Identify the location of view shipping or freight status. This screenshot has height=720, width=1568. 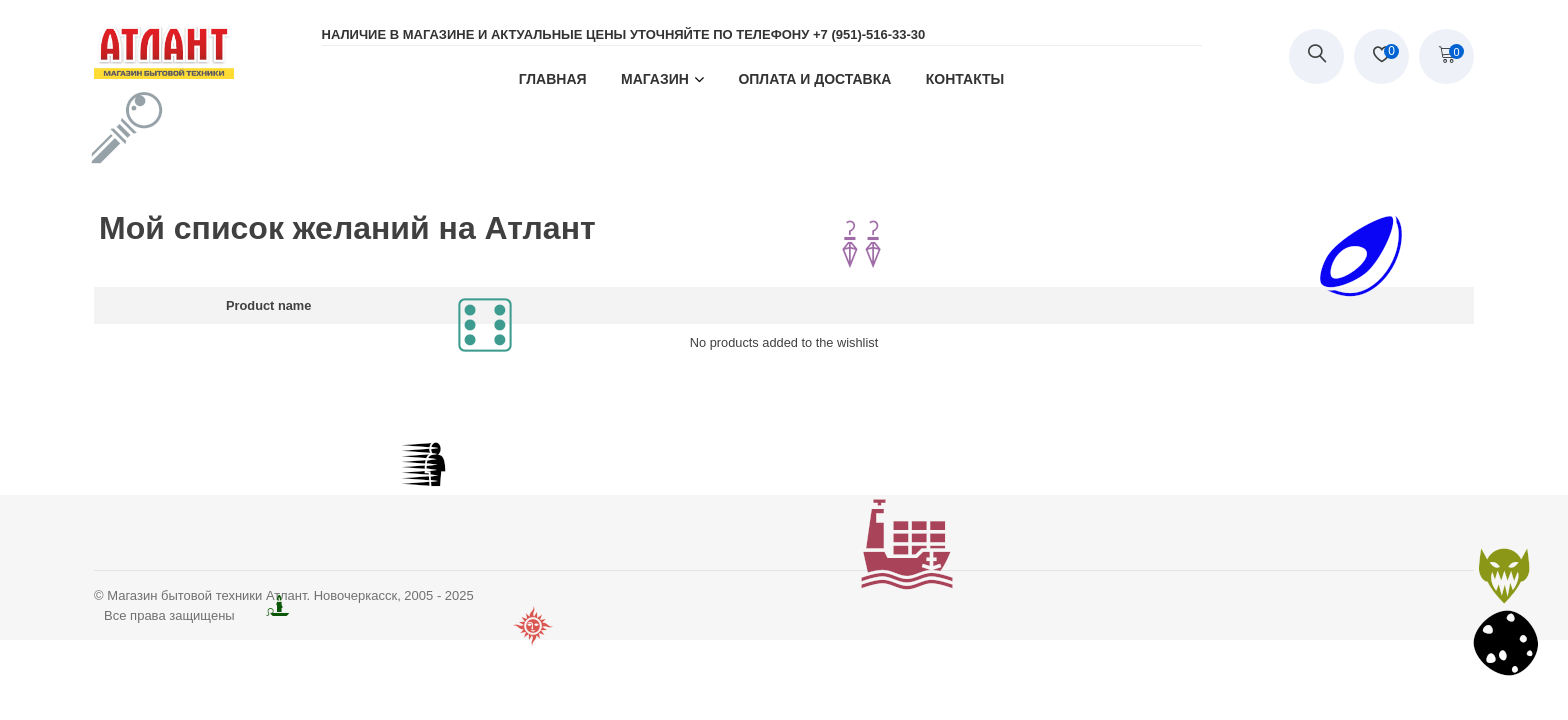
(907, 544).